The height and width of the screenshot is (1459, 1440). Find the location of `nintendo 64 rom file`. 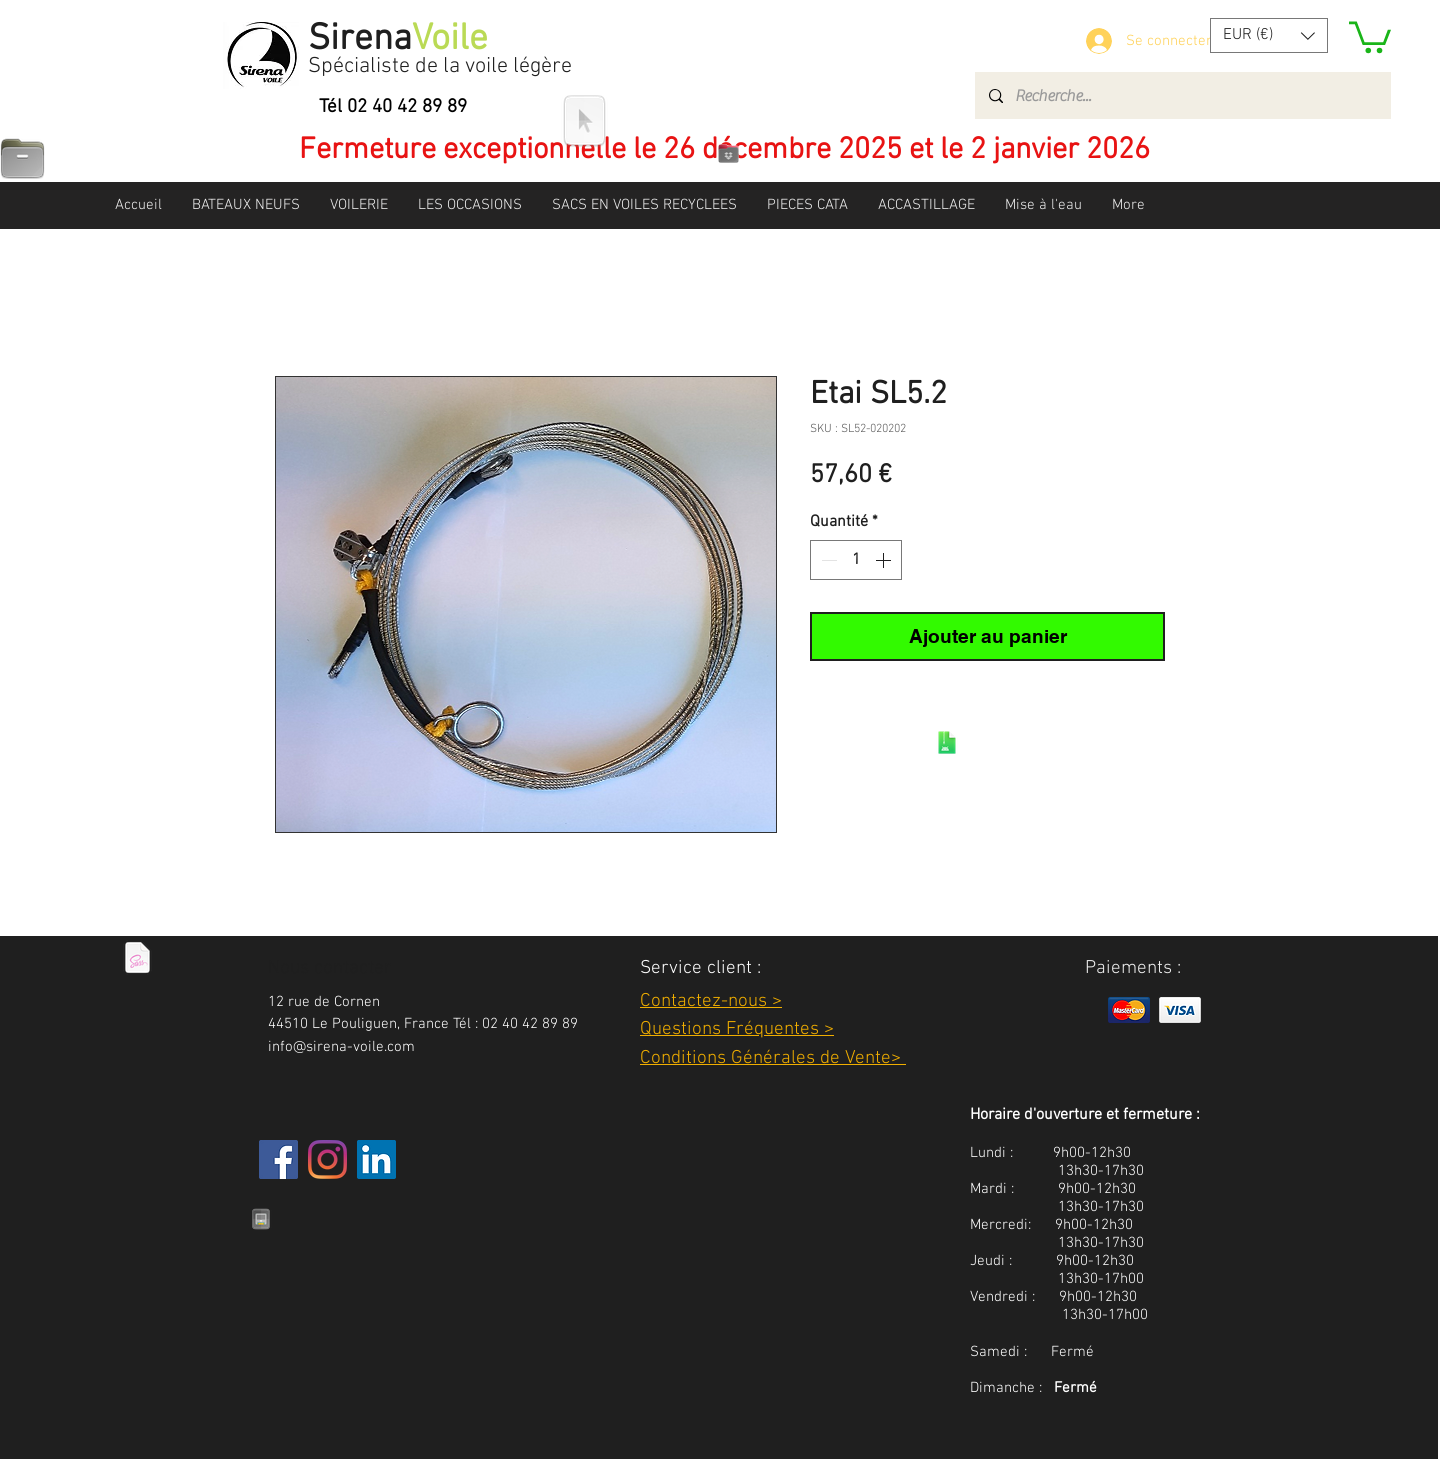

nintendo 64 rom file is located at coordinates (261, 1219).